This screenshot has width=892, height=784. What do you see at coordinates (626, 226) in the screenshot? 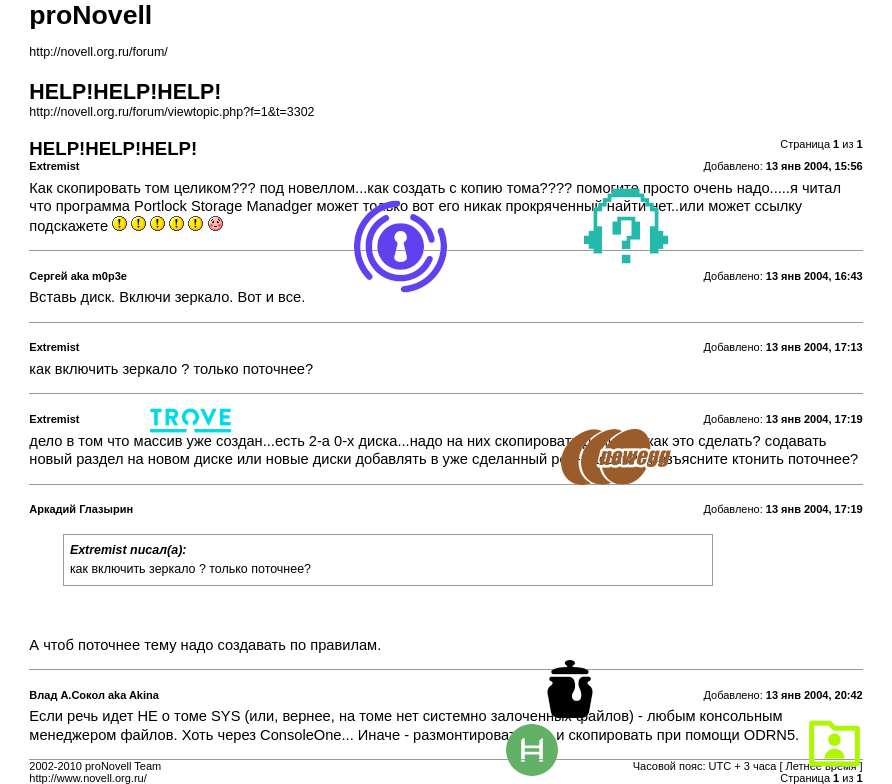
I see `open the 1001tracklists app or website` at bounding box center [626, 226].